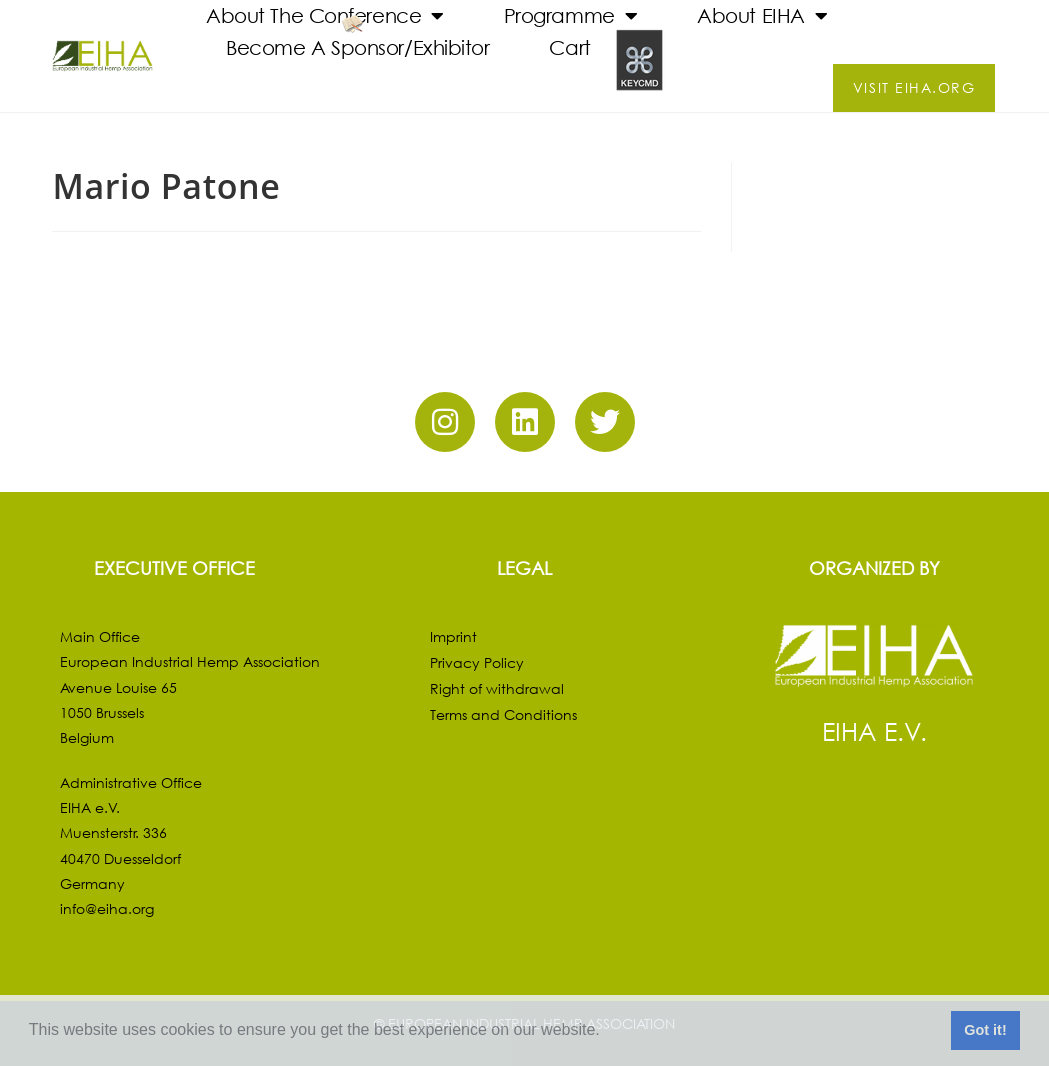  I want to click on access hanja character conversion tool, so click(352, 23).